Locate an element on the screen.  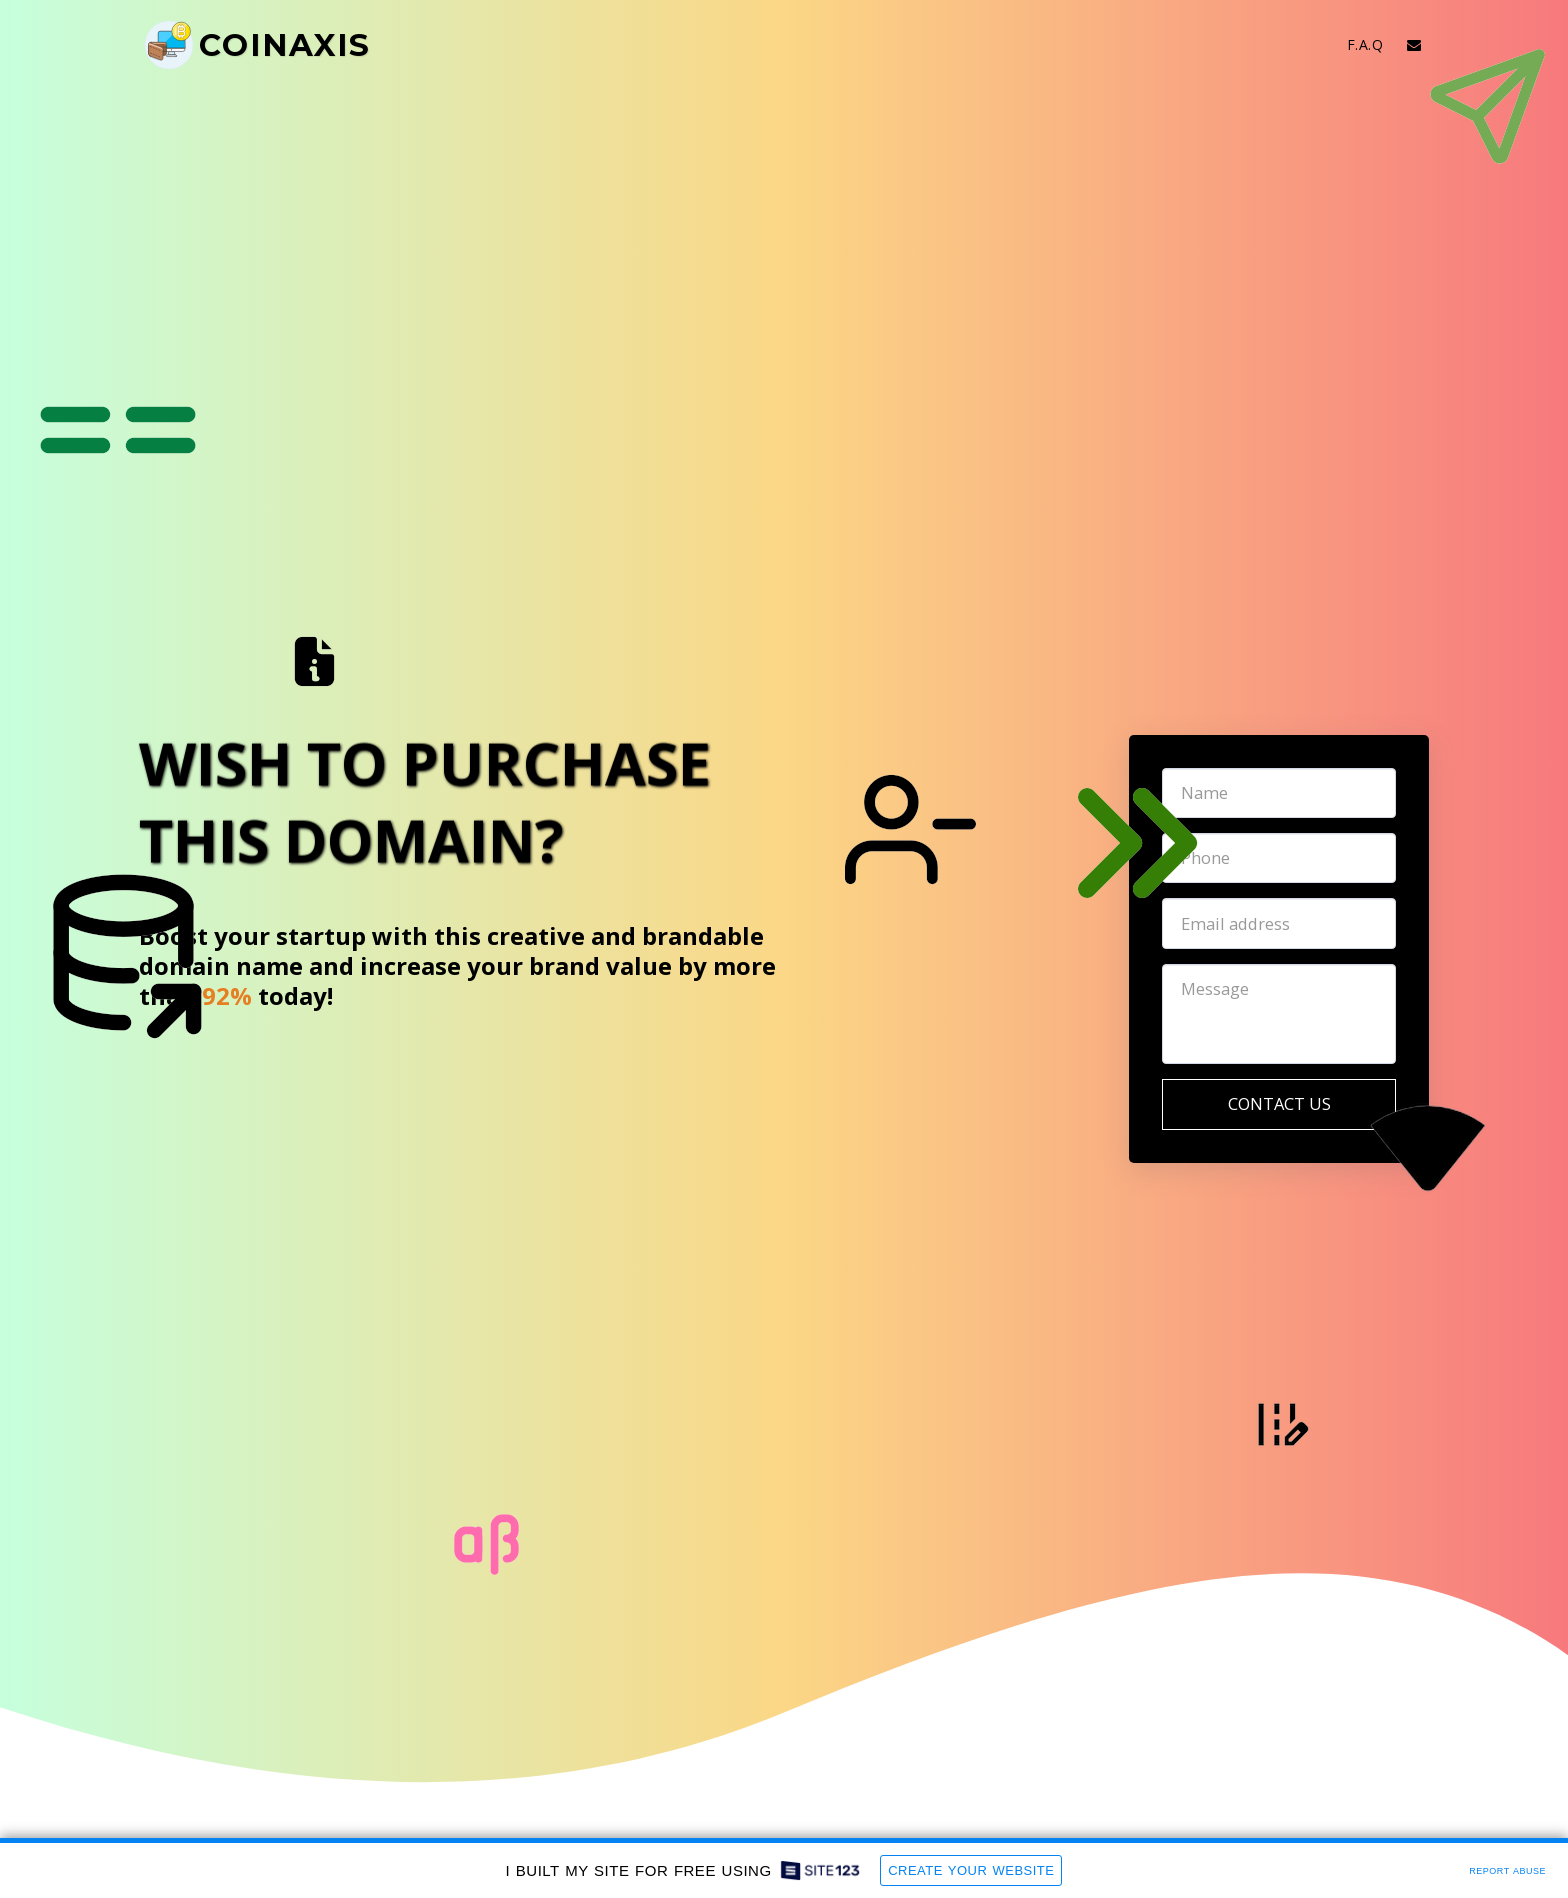
switch to greek alphabet input is located at coordinates (486, 1538).